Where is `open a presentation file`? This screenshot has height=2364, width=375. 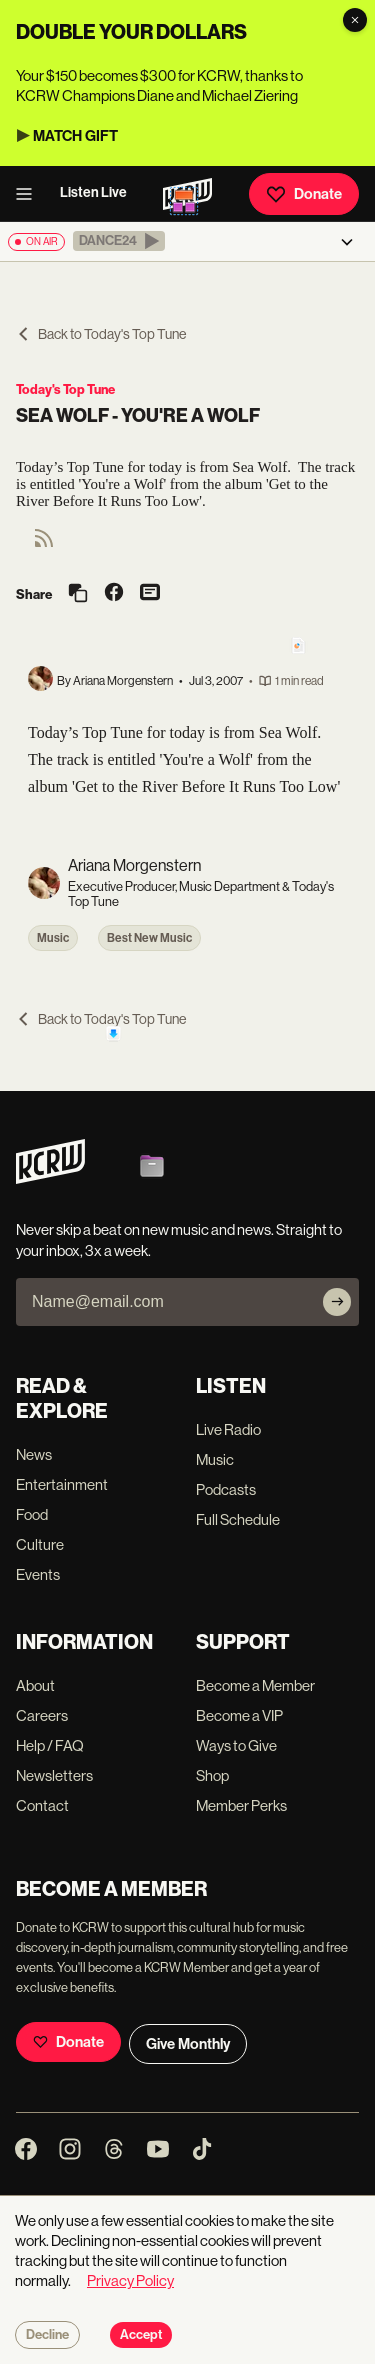 open a presentation file is located at coordinates (298, 645).